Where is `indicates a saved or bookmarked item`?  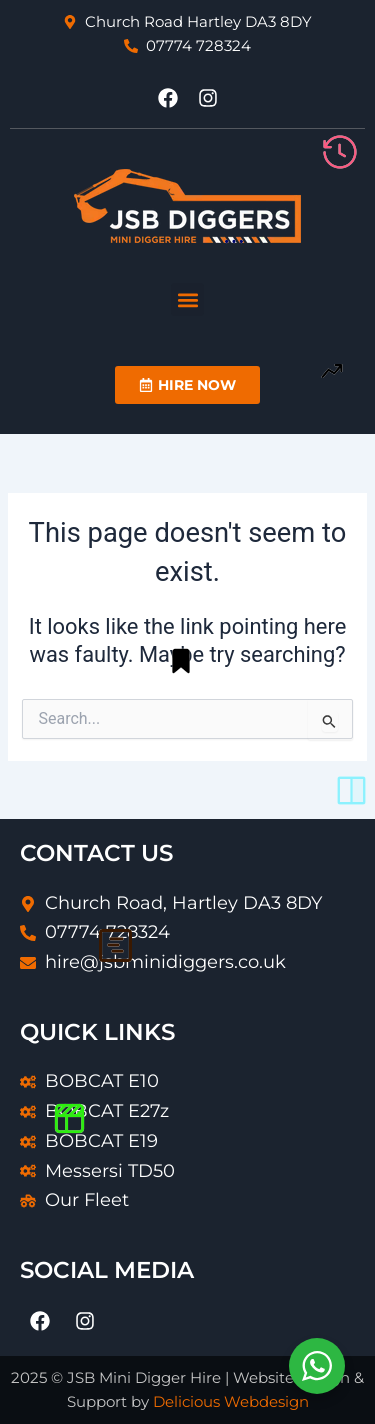 indicates a saved or bookmarked item is located at coordinates (181, 661).